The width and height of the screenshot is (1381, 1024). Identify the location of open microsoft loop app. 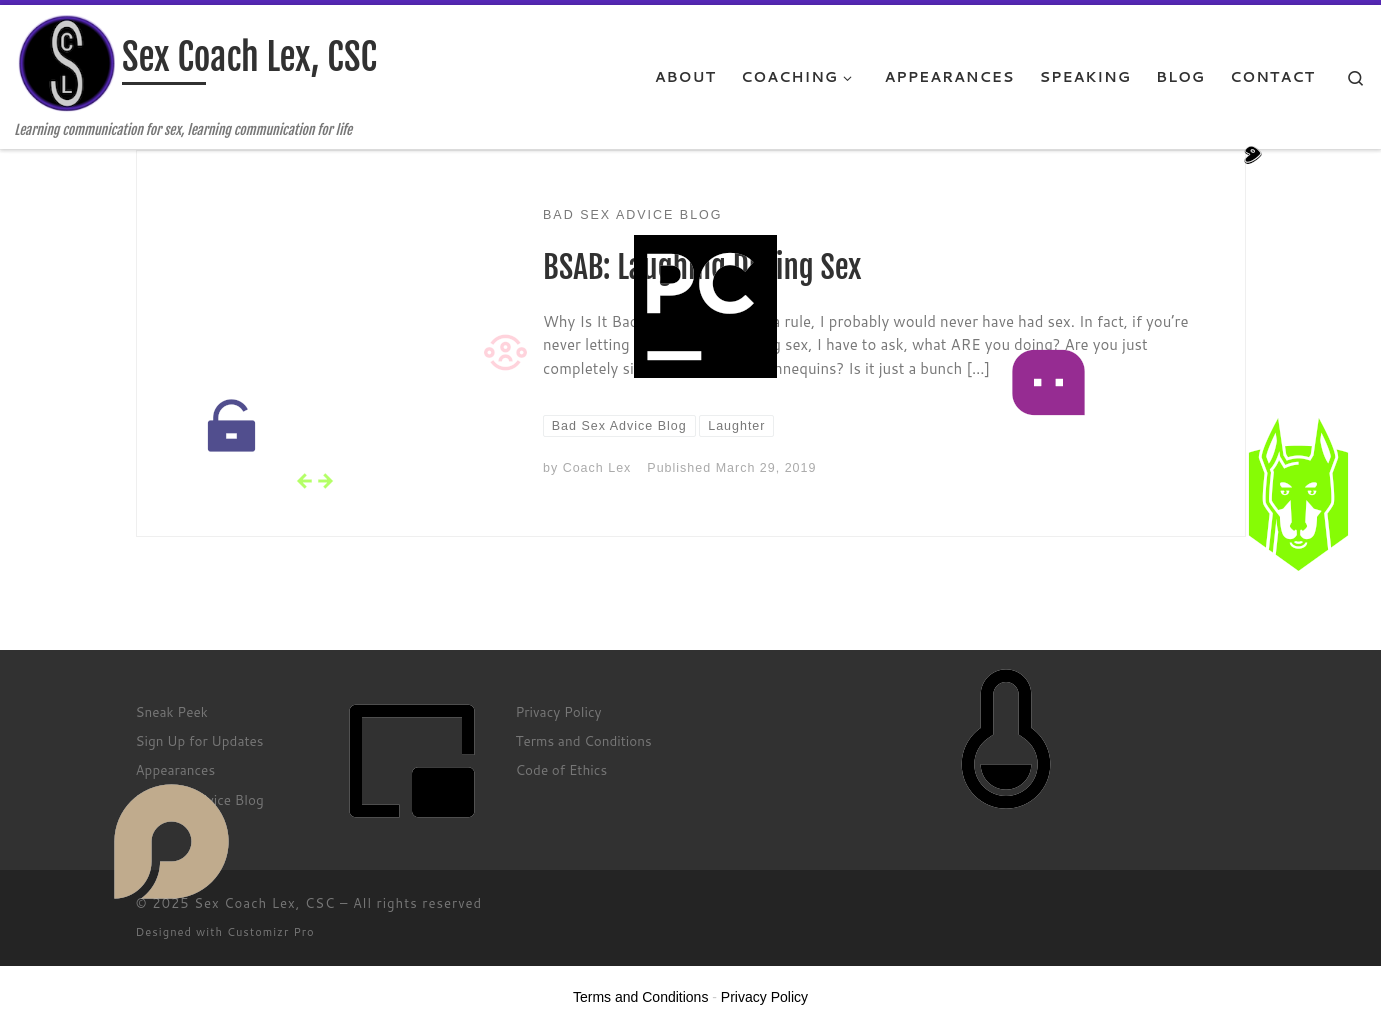
(171, 841).